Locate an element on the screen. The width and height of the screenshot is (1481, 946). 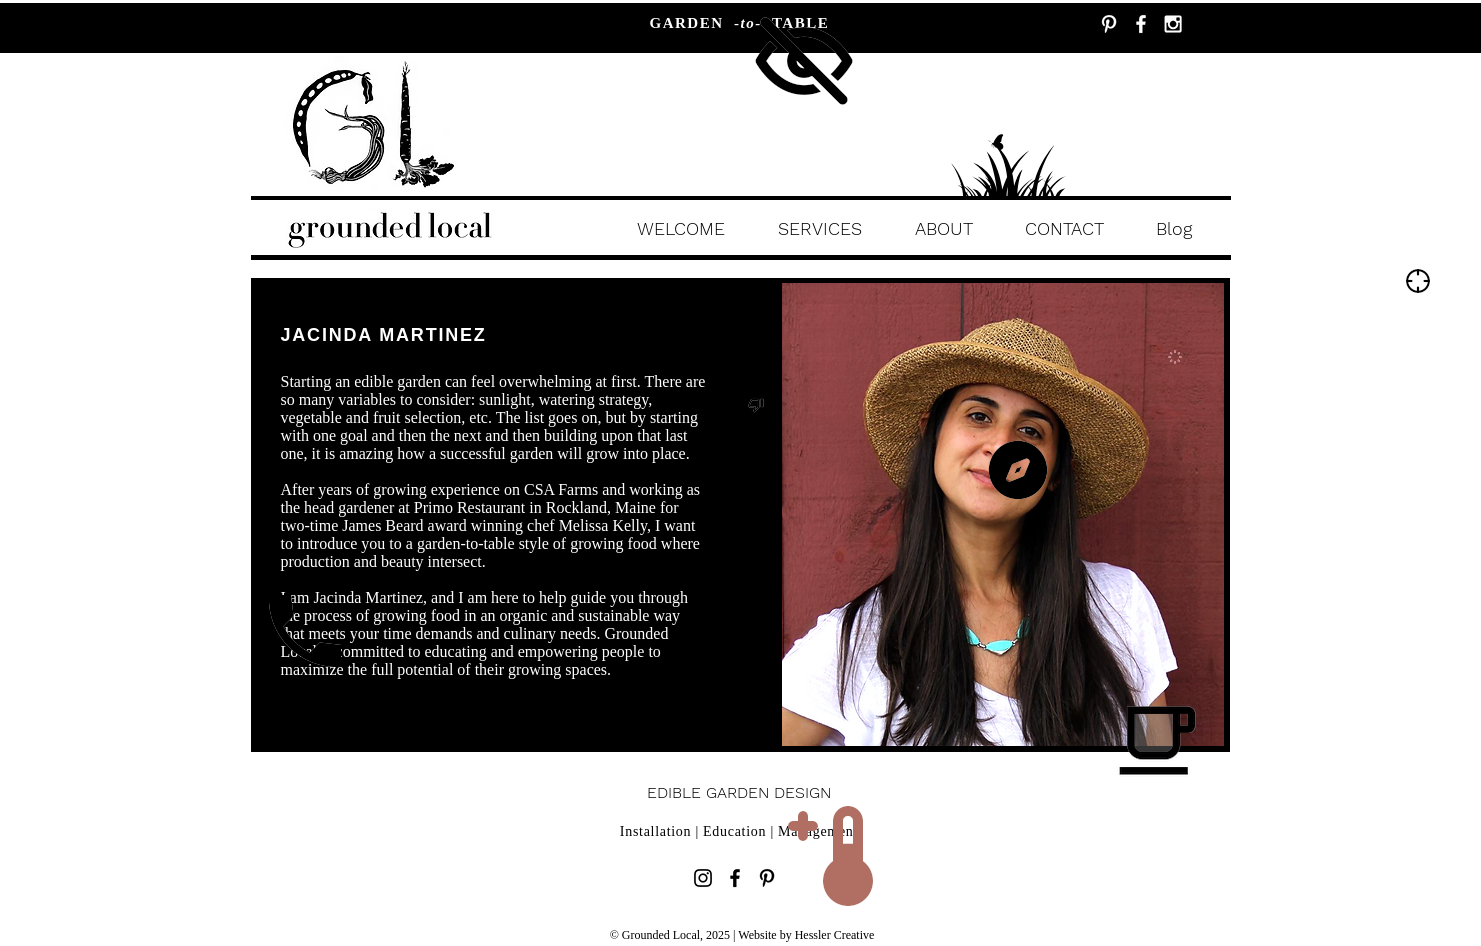
make a phone call is located at coordinates (305, 631).